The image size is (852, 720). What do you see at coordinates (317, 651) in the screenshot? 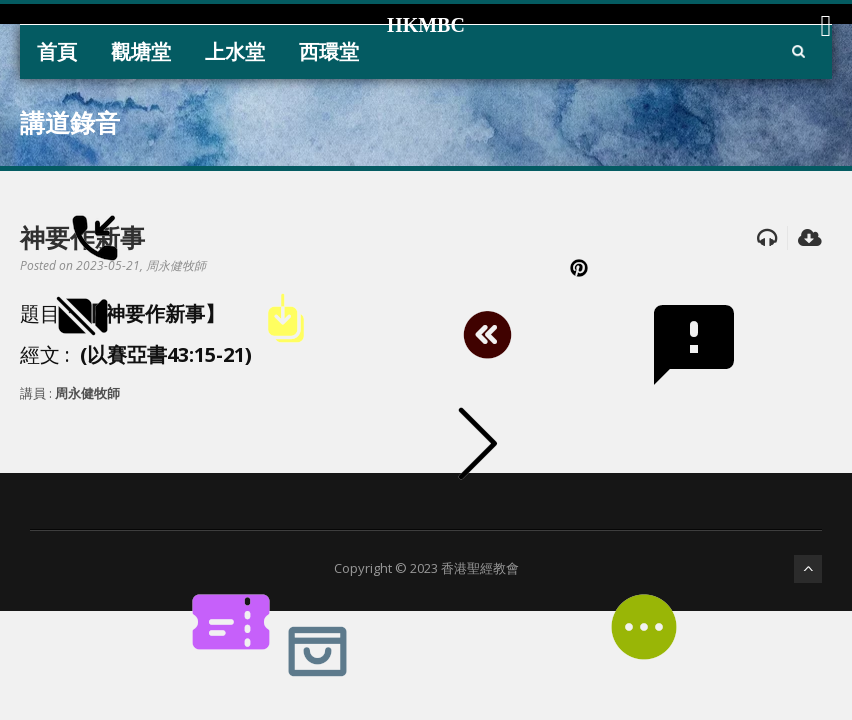
I see `view your shopping bag` at bounding box center [317, 651].